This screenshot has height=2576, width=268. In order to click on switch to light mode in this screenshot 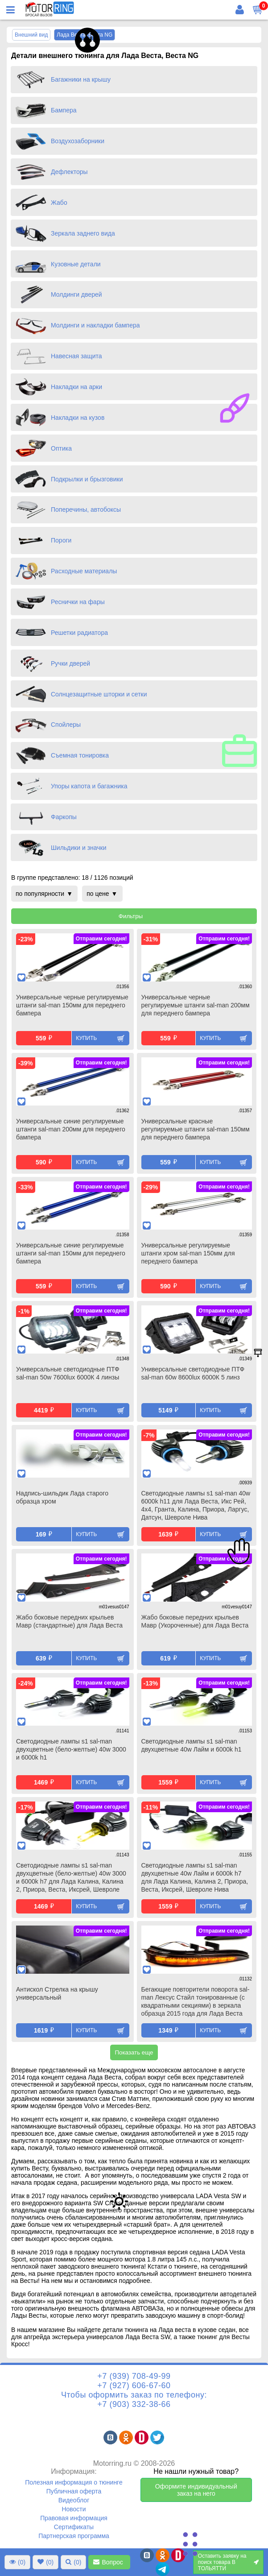, I will do `click(119, 2201)`.